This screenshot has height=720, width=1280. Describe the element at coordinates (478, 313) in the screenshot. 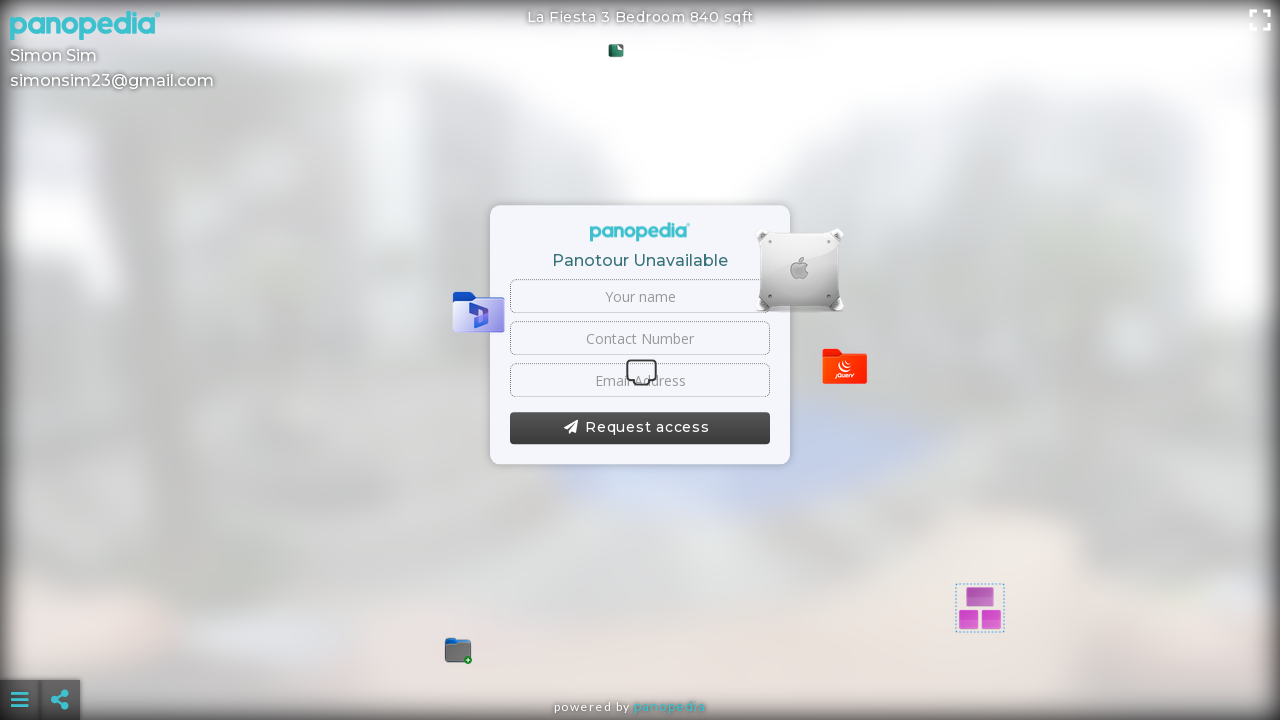

I see `open microsoft dynamics 365 for phones folder` at that location.